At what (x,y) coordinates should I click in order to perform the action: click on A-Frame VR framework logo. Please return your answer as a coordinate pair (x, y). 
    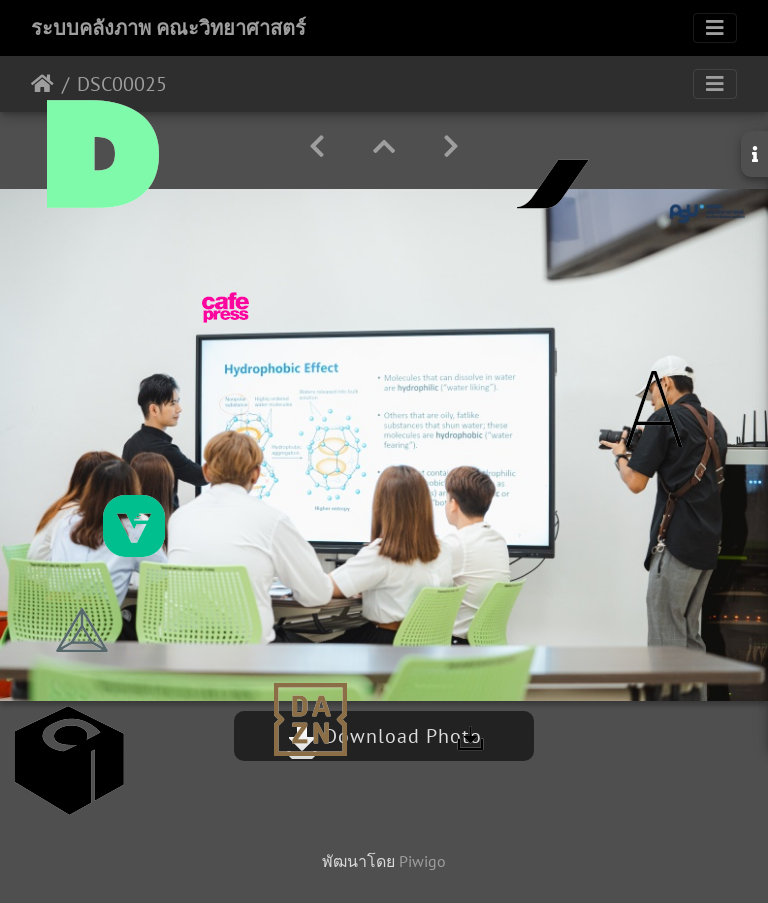
    Looking at the image, I should click on (654, 409).